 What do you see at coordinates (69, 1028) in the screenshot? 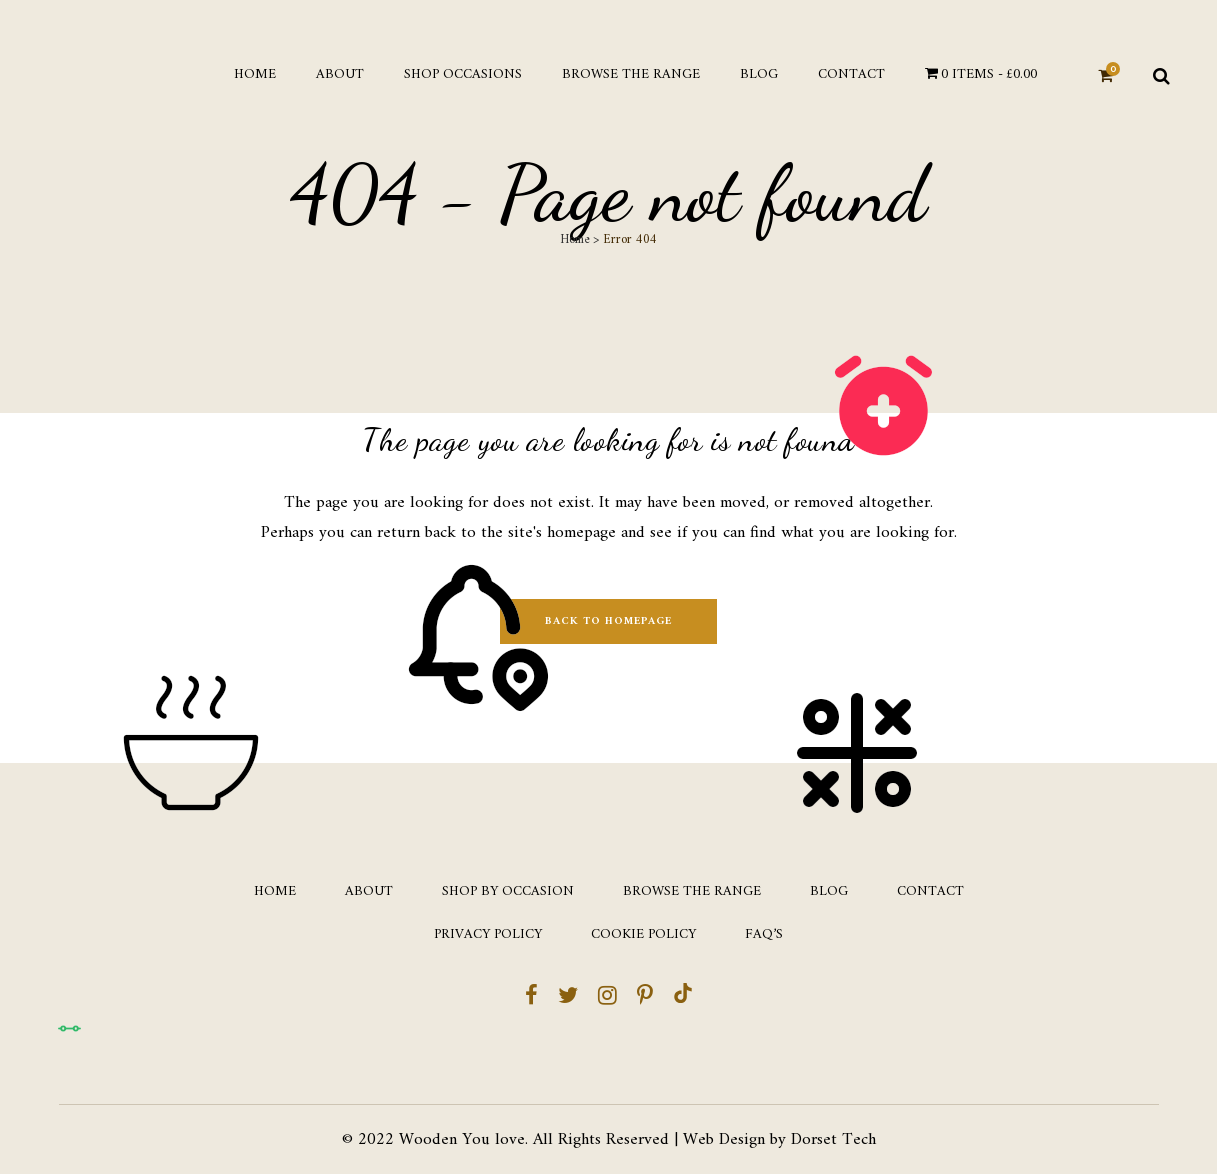
I see `indicates a closed circuit or active connection` at bounding box center [69, 1028].